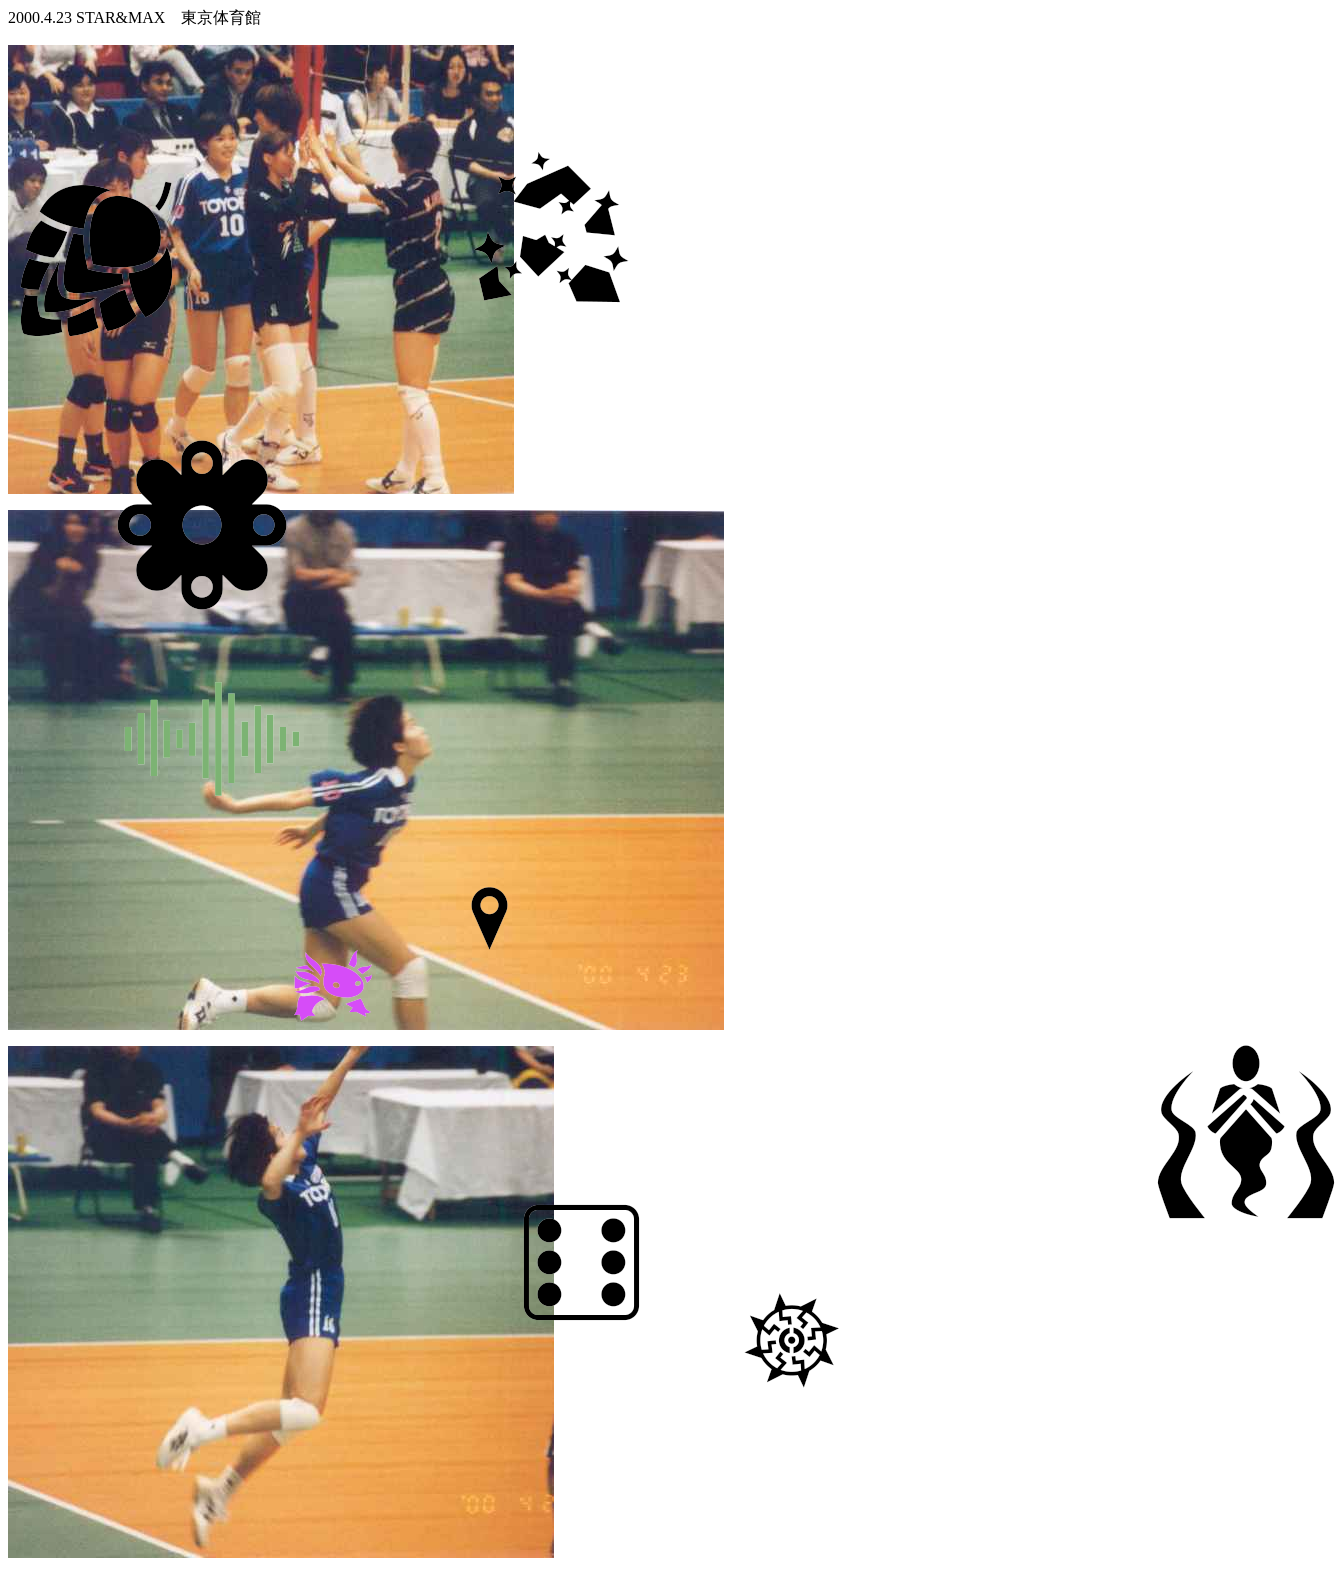  I want to click on view current location on map, so click(489, 918).